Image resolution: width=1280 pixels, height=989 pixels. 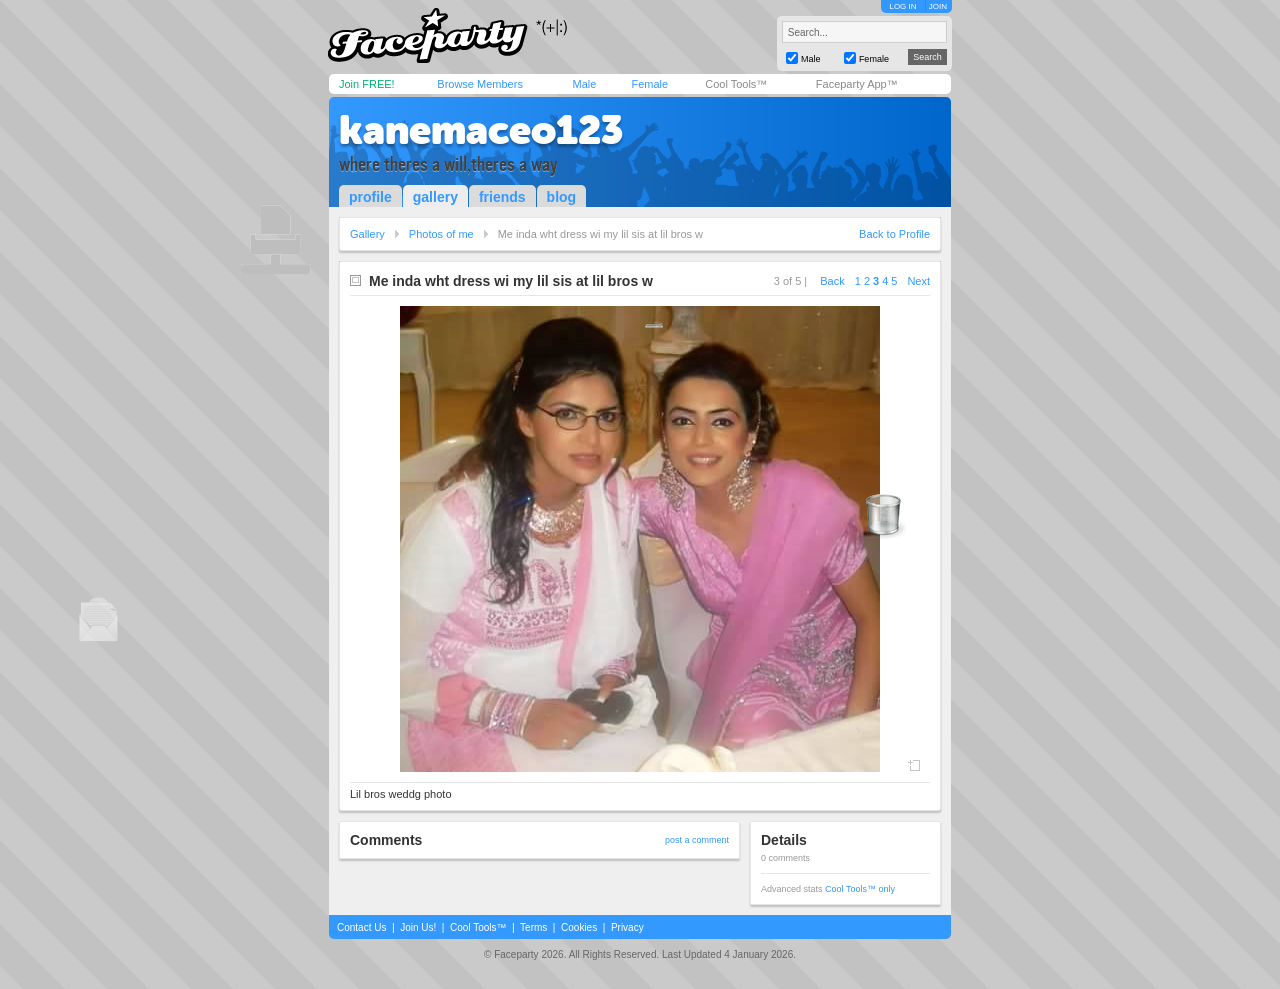 What do you see at coordinates (98, 620) in the screenshot?
I see `indicates an email has been read` at bounding box center [98, 620].